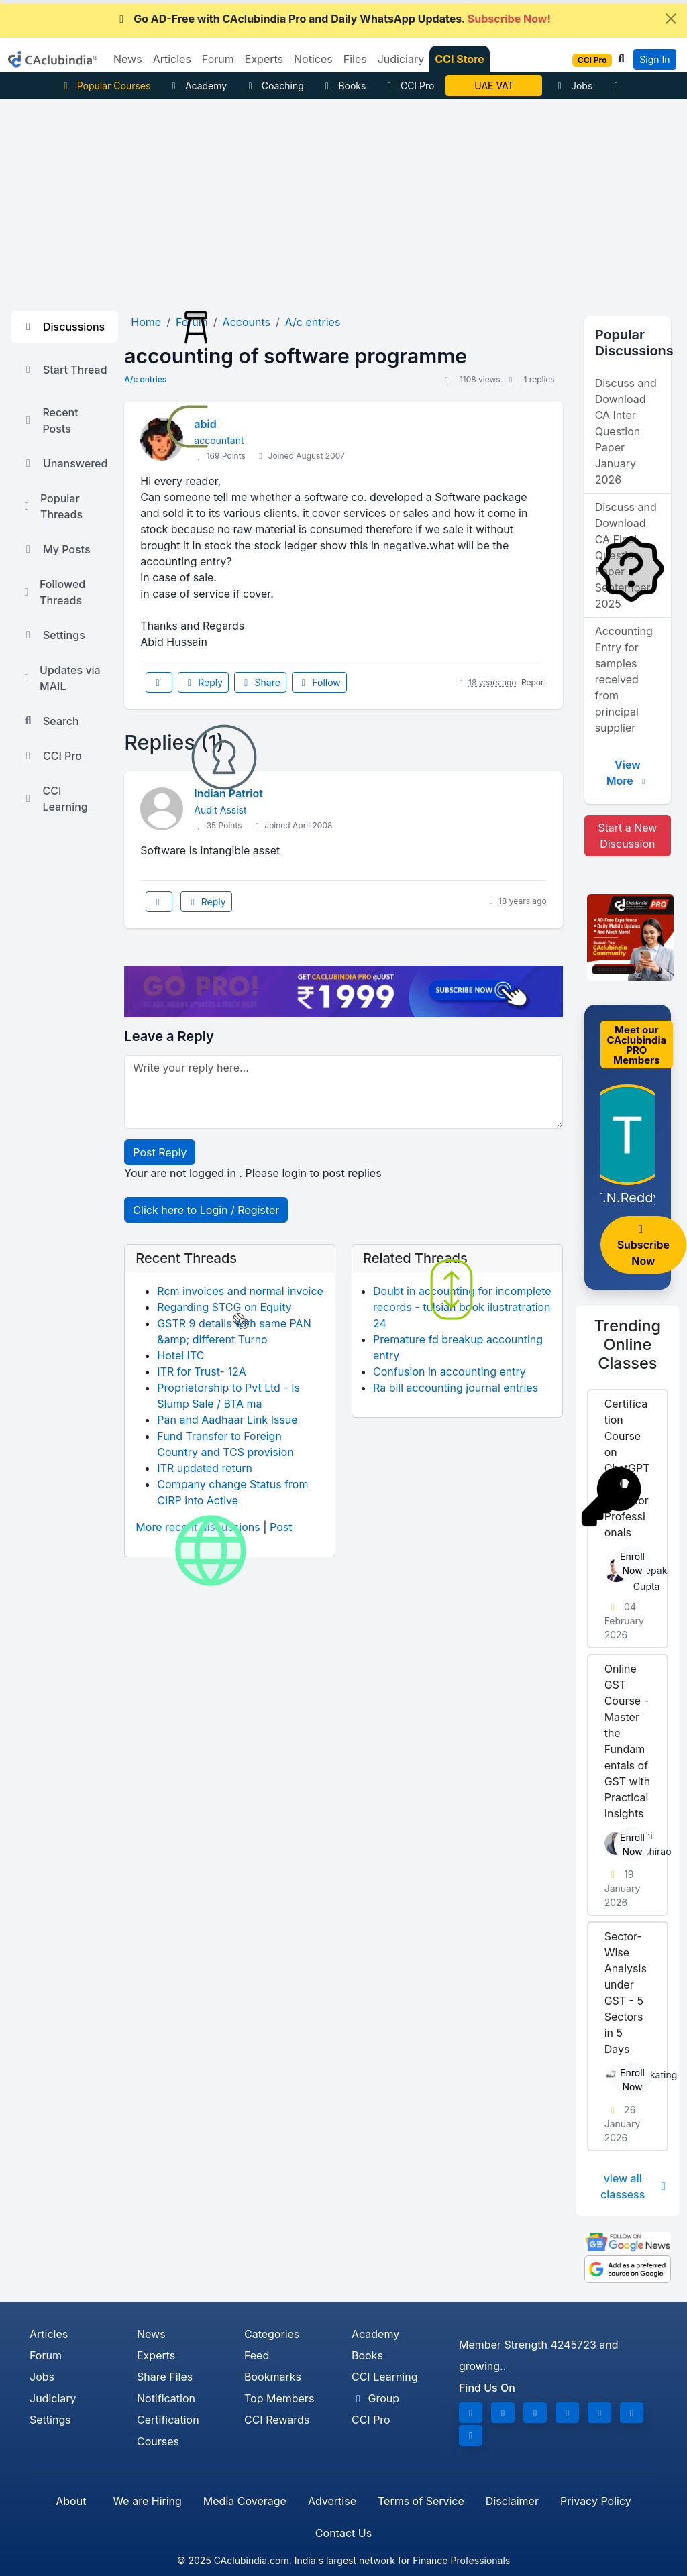 Image resolution: width=687 pixels, height=2576 pixels. What do you see at coordinates (224, 757) in the screenshot?
I see `access security or privacy settings` at bounding box center [224, 757].